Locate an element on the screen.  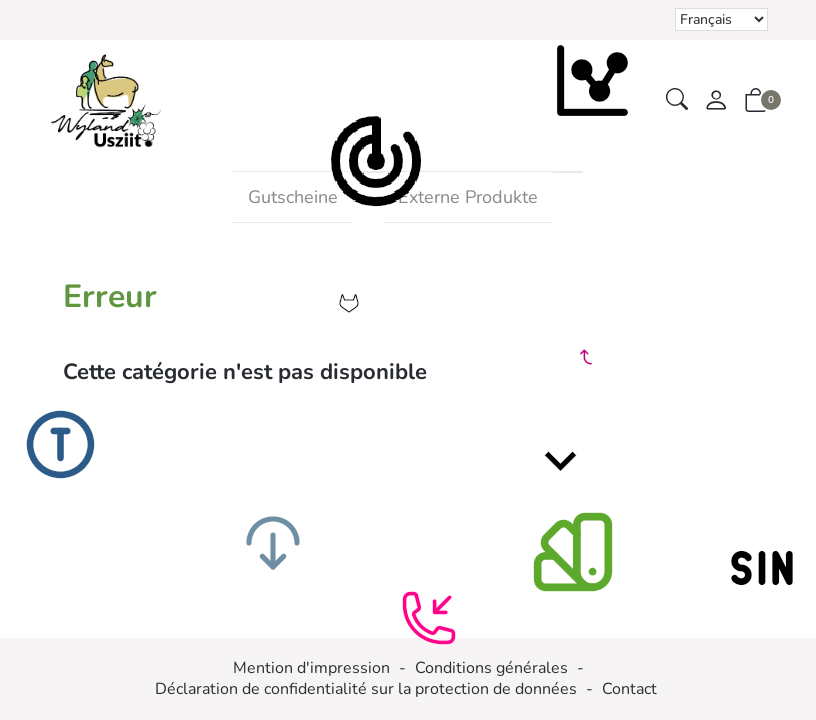
download or save content from the cloud is located at coordinates (273, 543).